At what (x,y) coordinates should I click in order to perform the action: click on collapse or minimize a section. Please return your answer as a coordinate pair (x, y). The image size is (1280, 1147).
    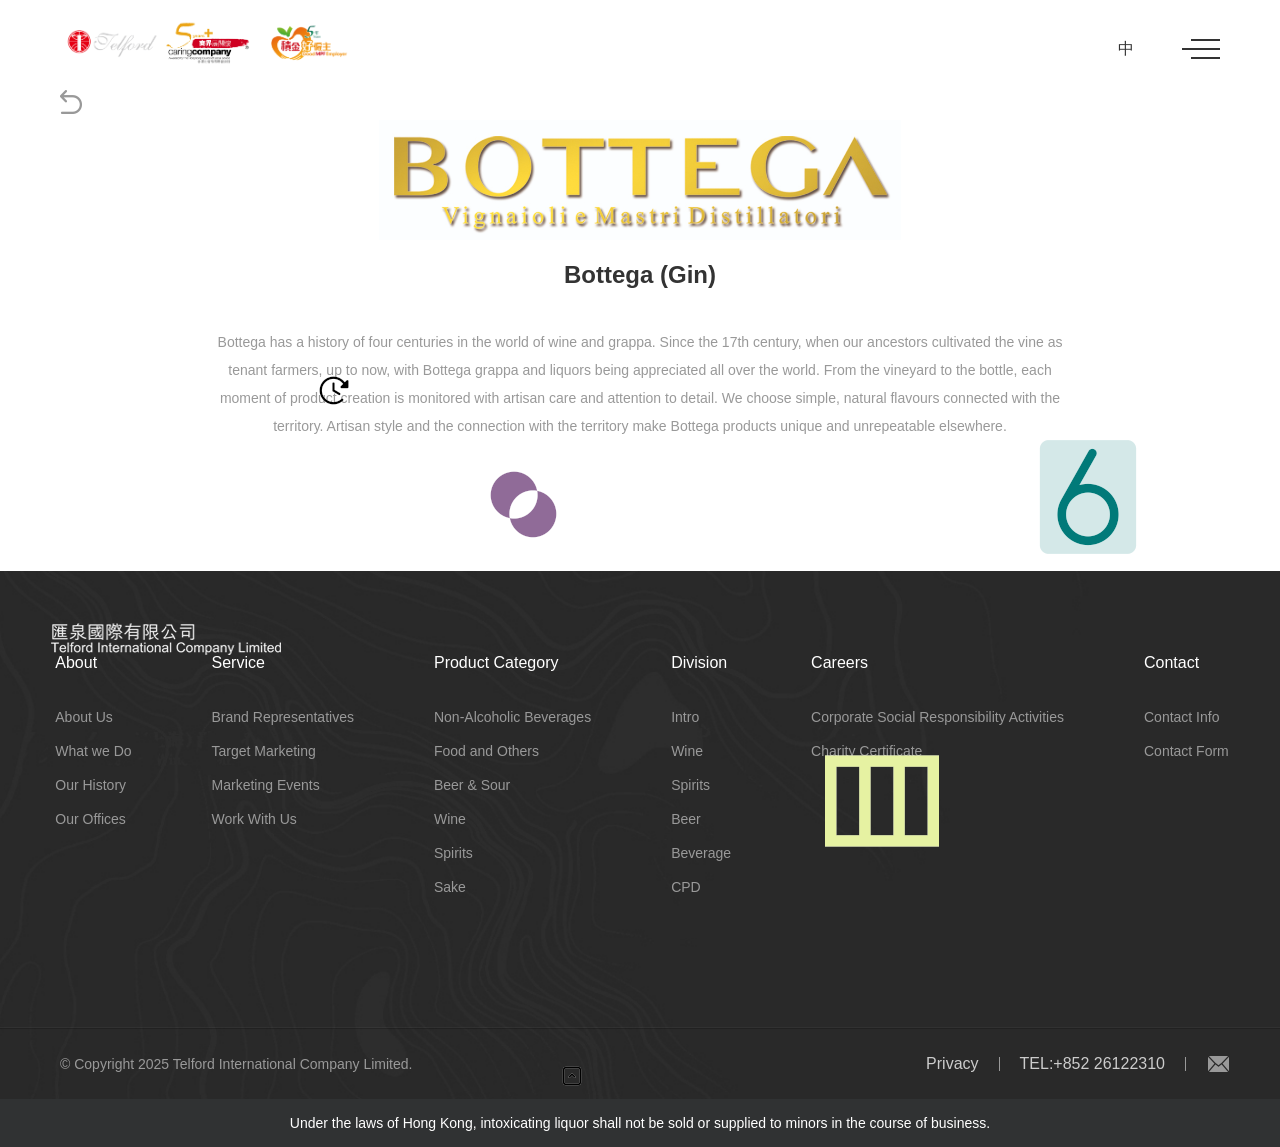
    Looking at the image, I should click on (572, 1076).